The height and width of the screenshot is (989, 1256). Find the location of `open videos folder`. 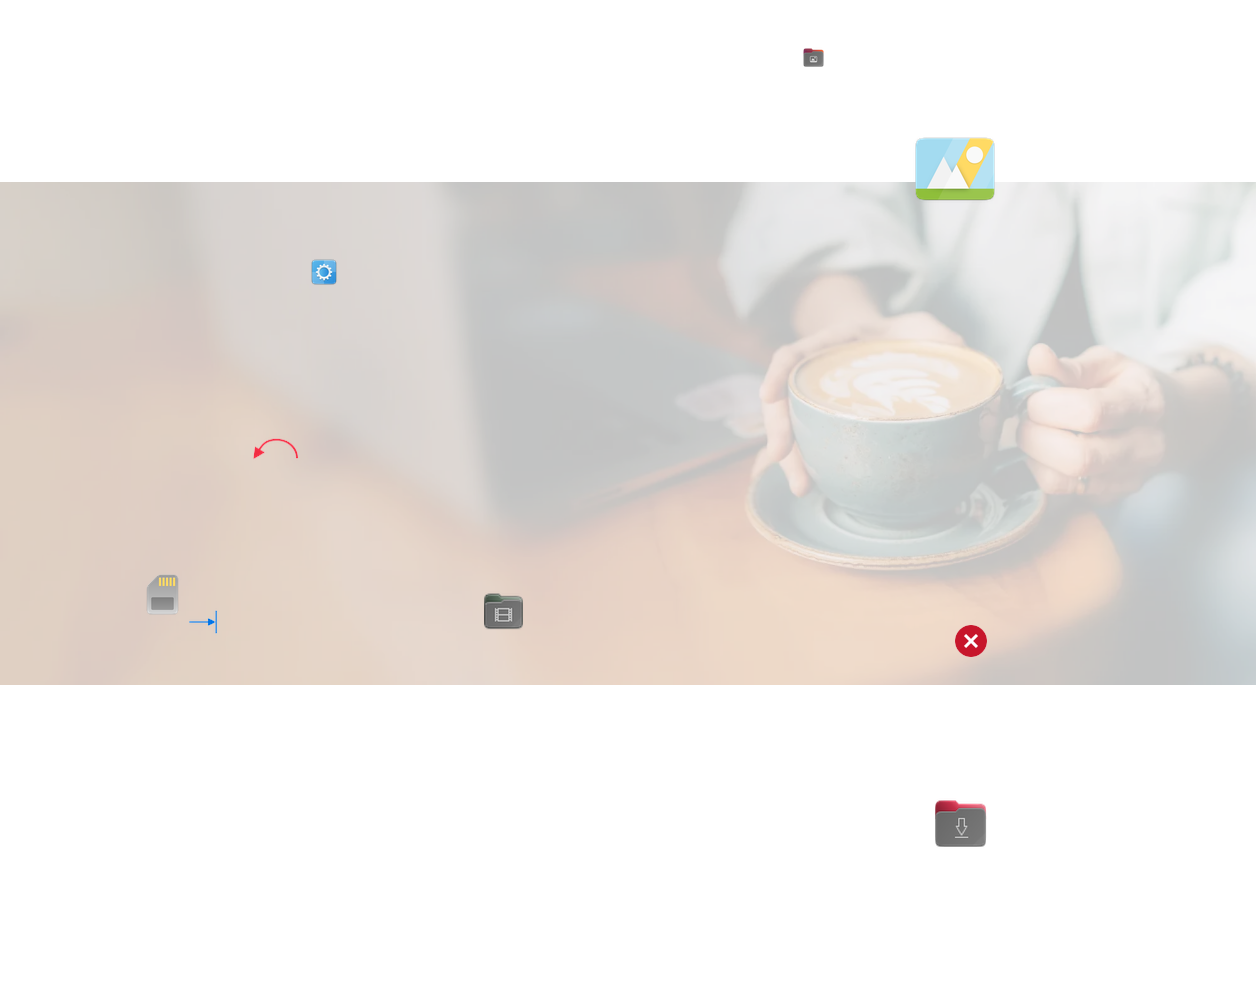

open videos folder is located at coordinates (503, 610).